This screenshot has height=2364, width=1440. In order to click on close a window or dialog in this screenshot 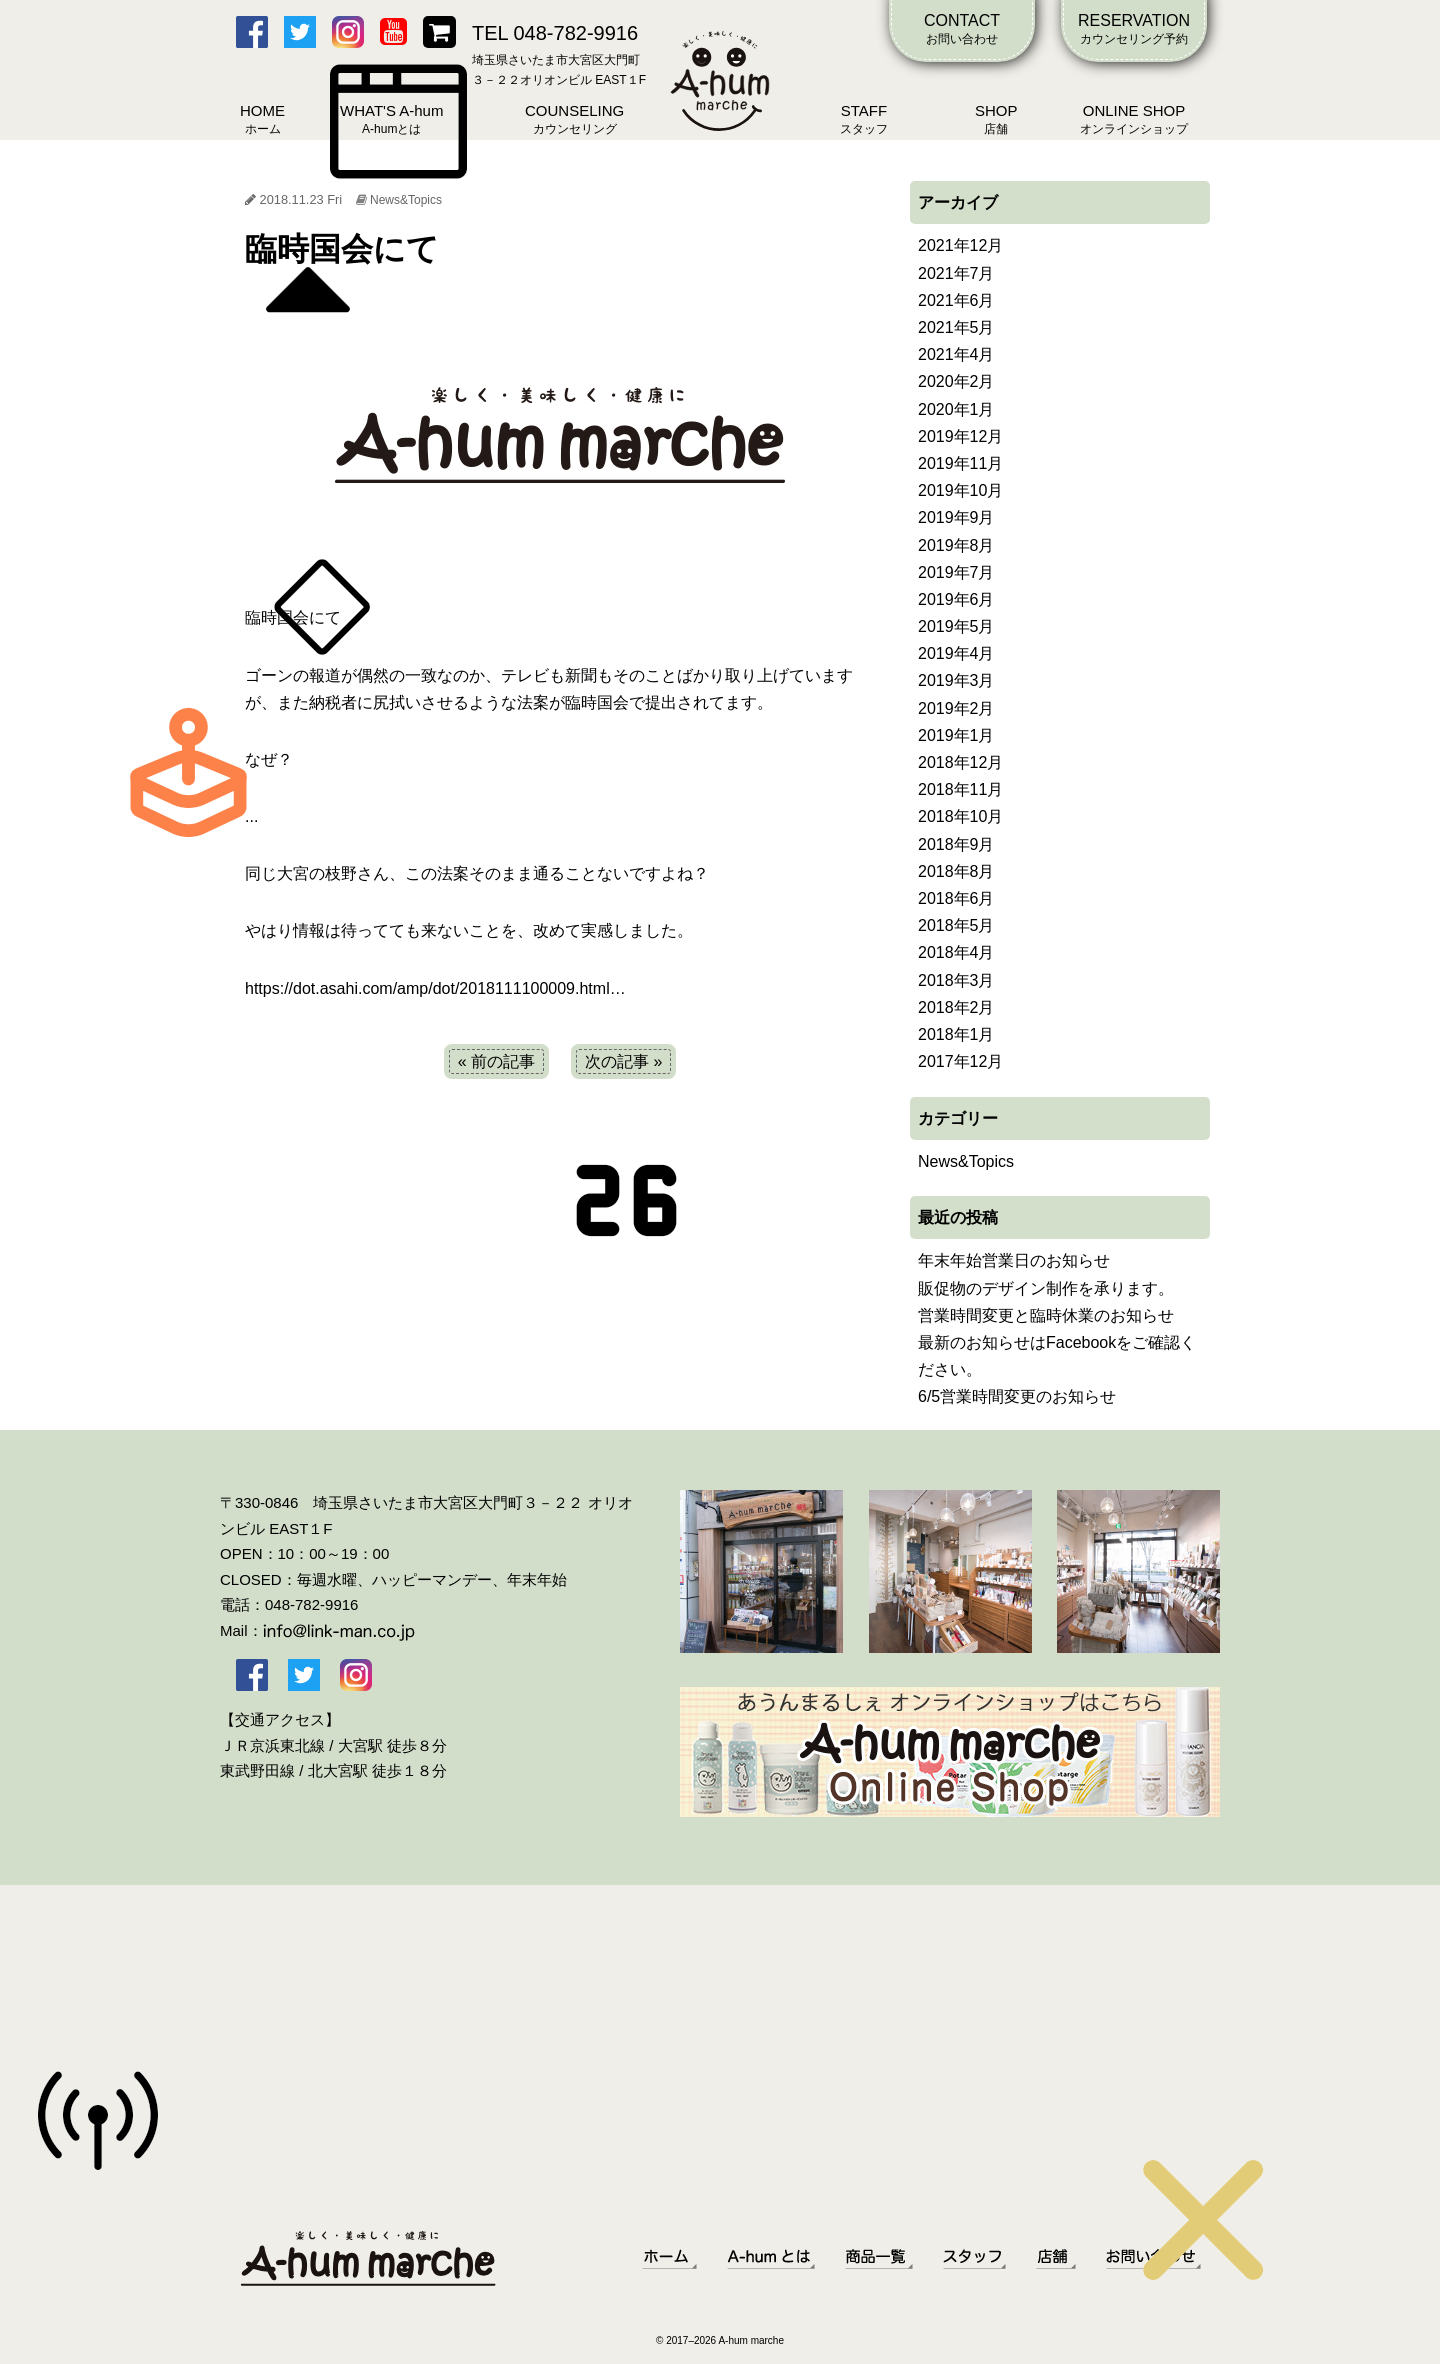, I will do `click(1203, 2220)`.